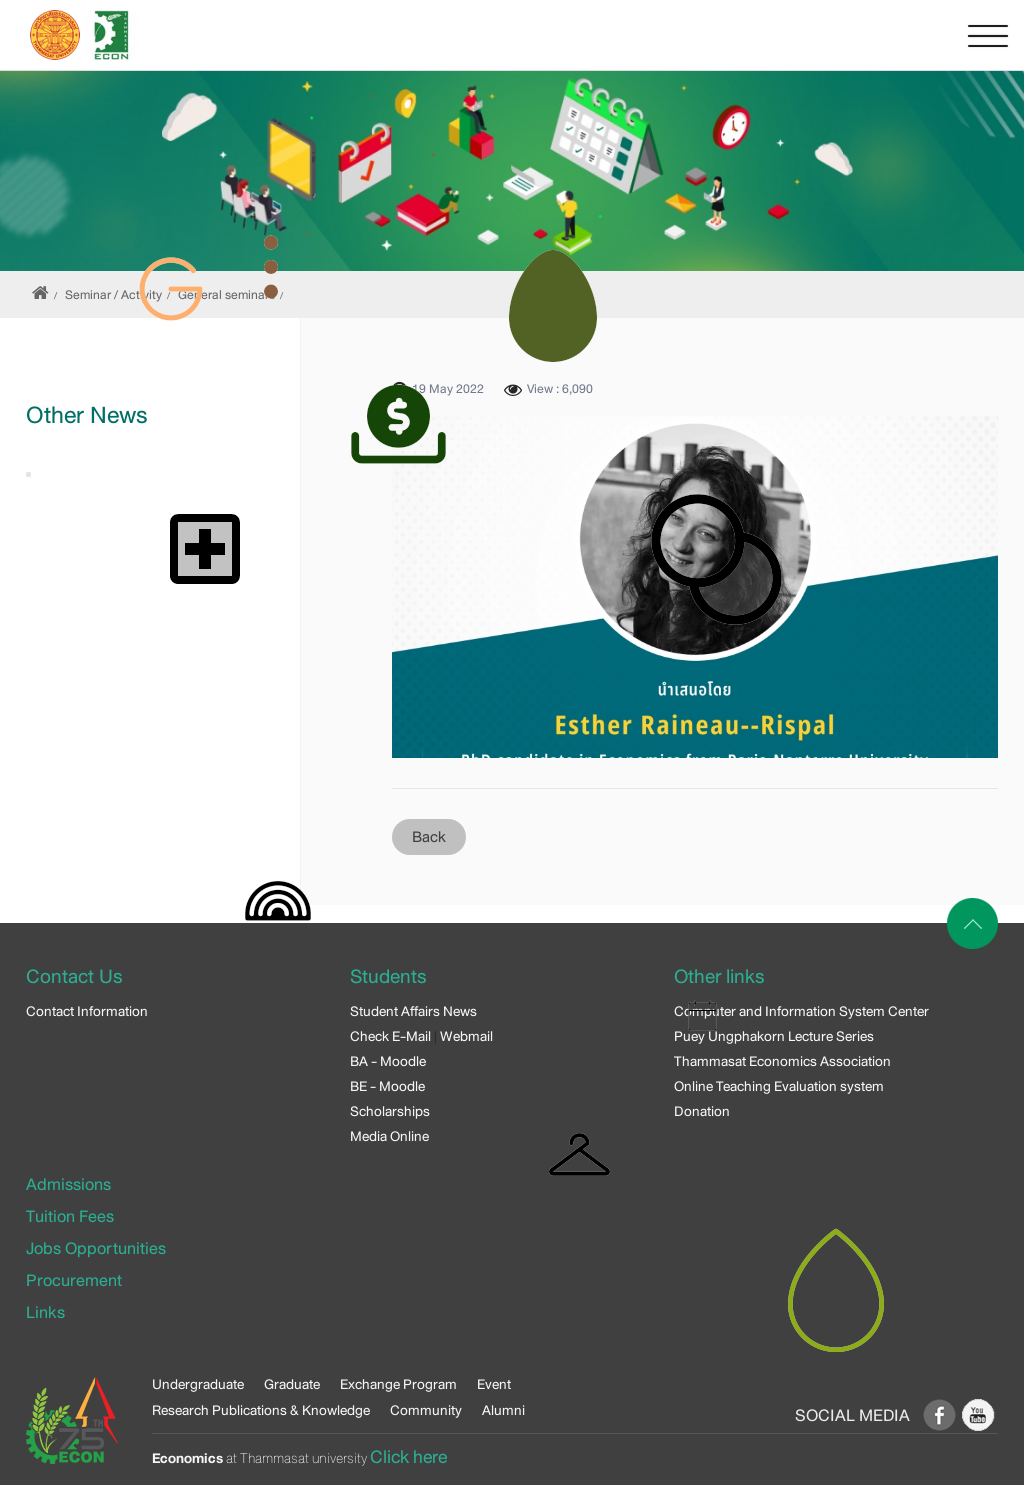 This screenshot has width=1024, height=1485. Describe the element at coordinates (579, 1157) in the screenshot. I see `access wardrobe or clothing options` at that location.